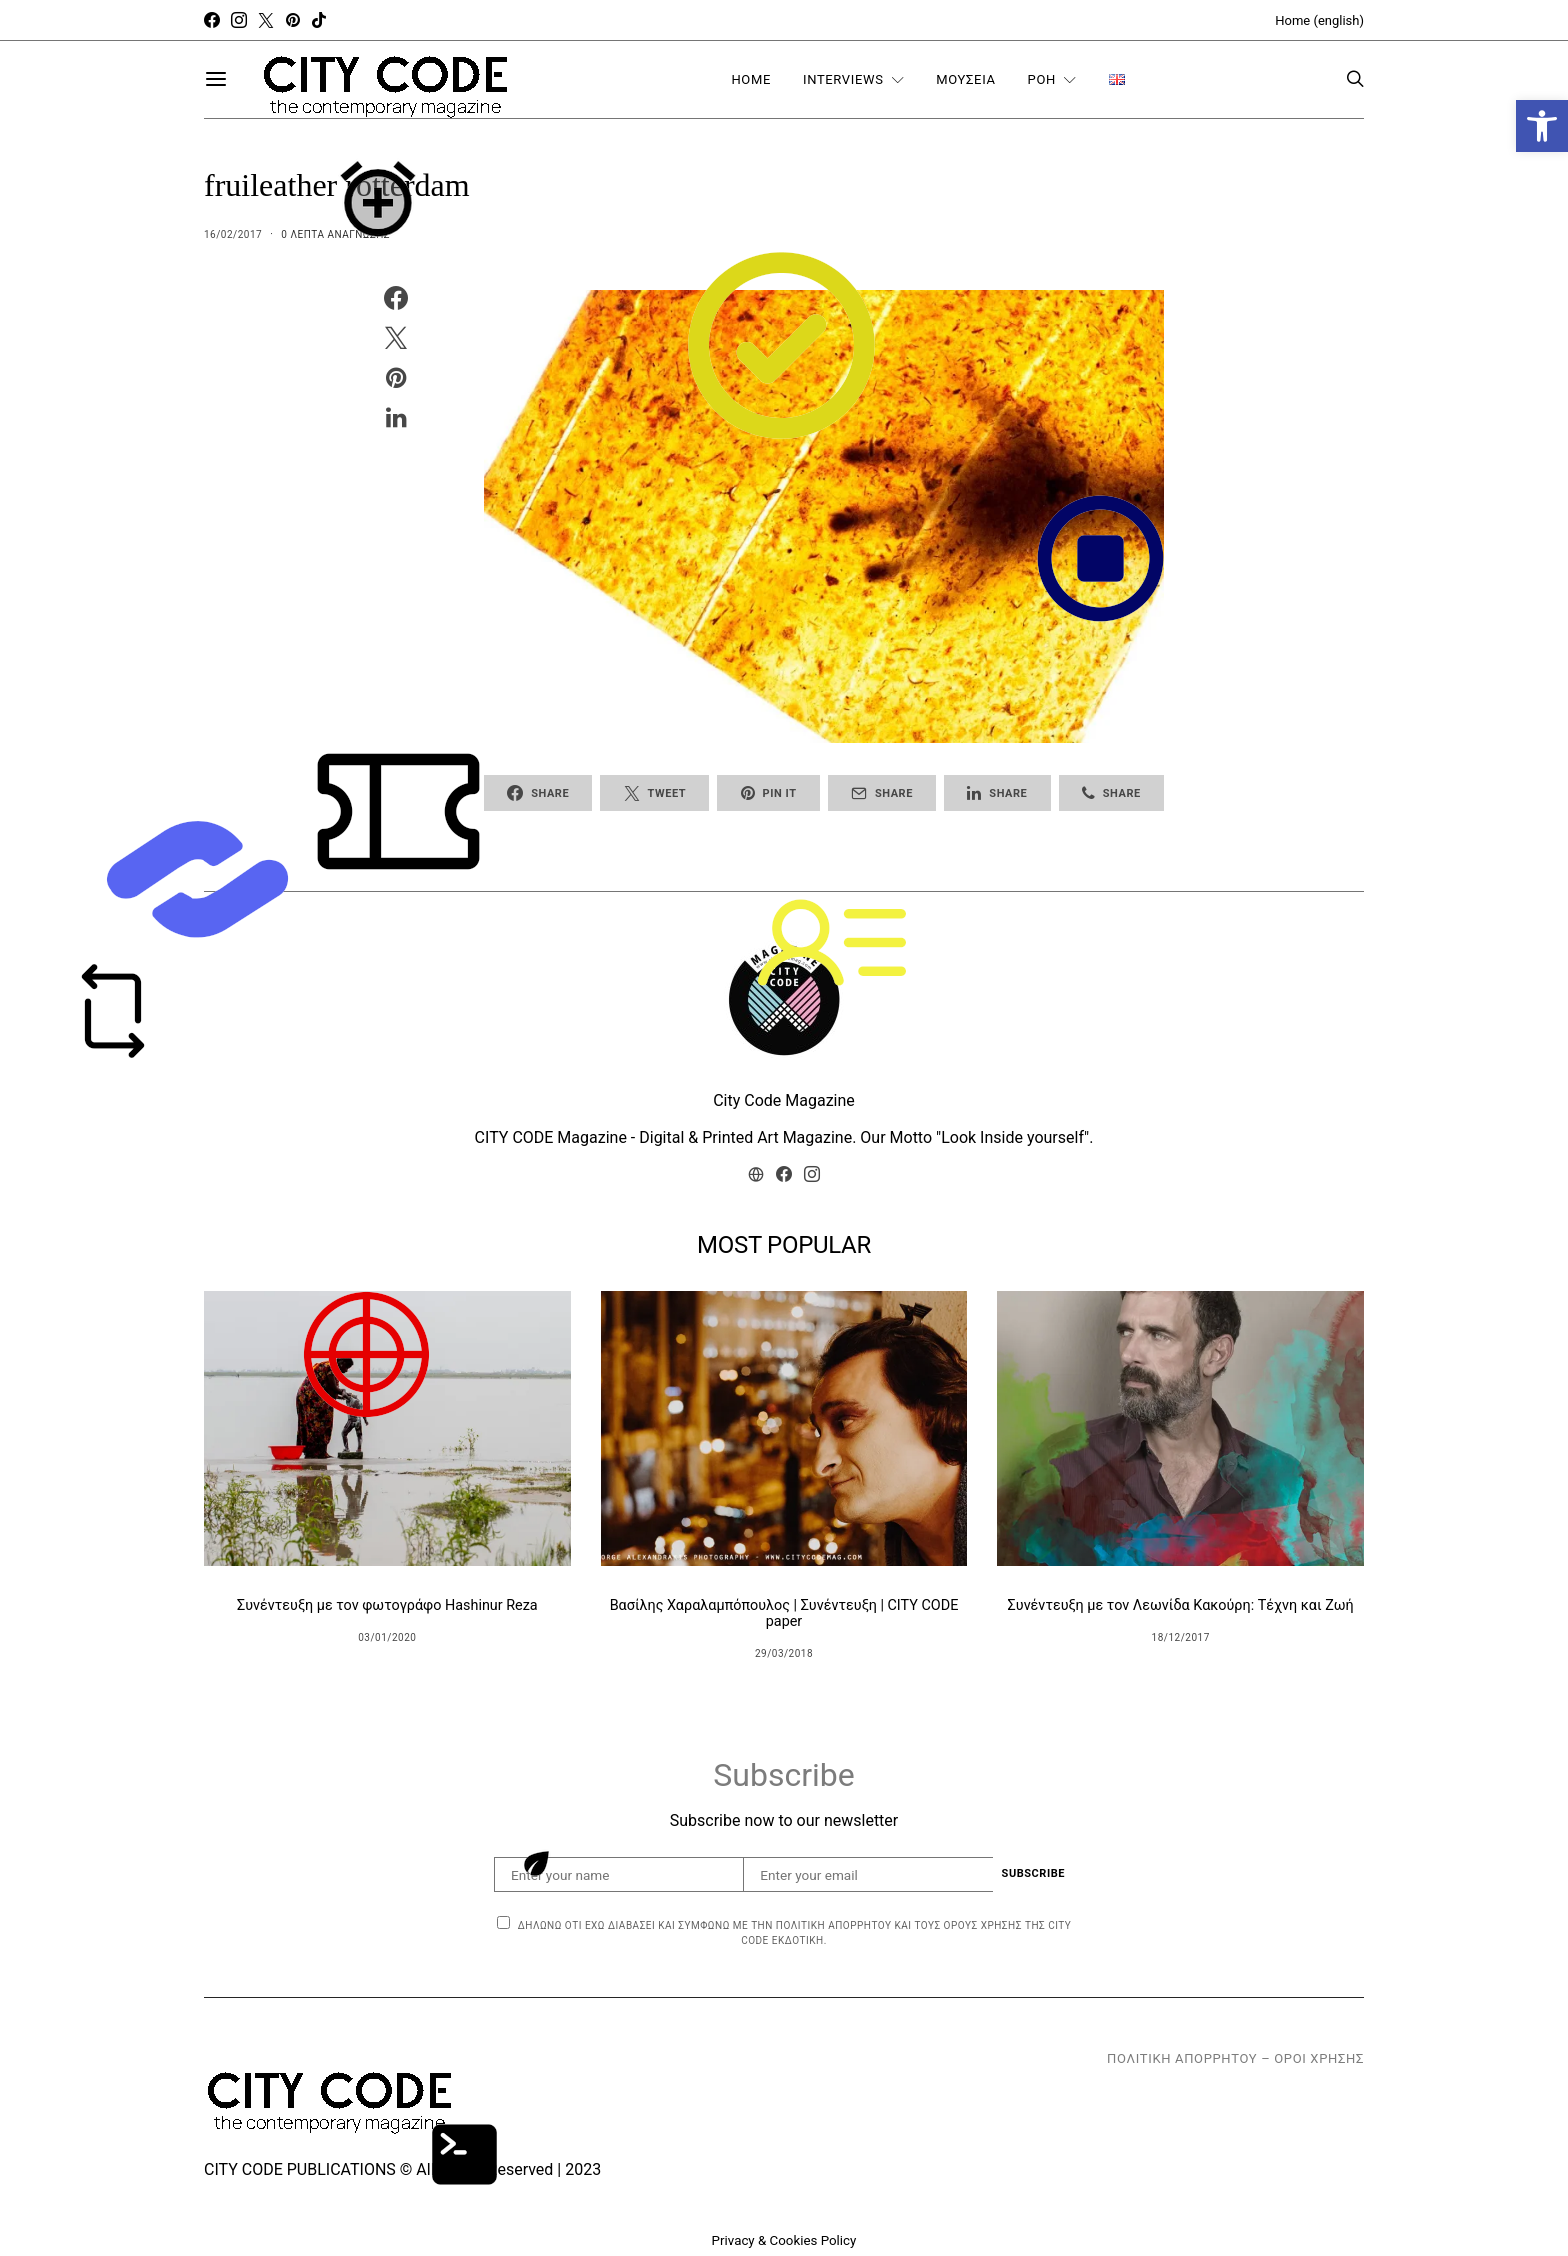 The width and height of the screenshot is (1568, 2256). What do you see at coordinates (1100, 558) in the screenshot?
I see `stop media playback` at bounding box center [1100, 558].